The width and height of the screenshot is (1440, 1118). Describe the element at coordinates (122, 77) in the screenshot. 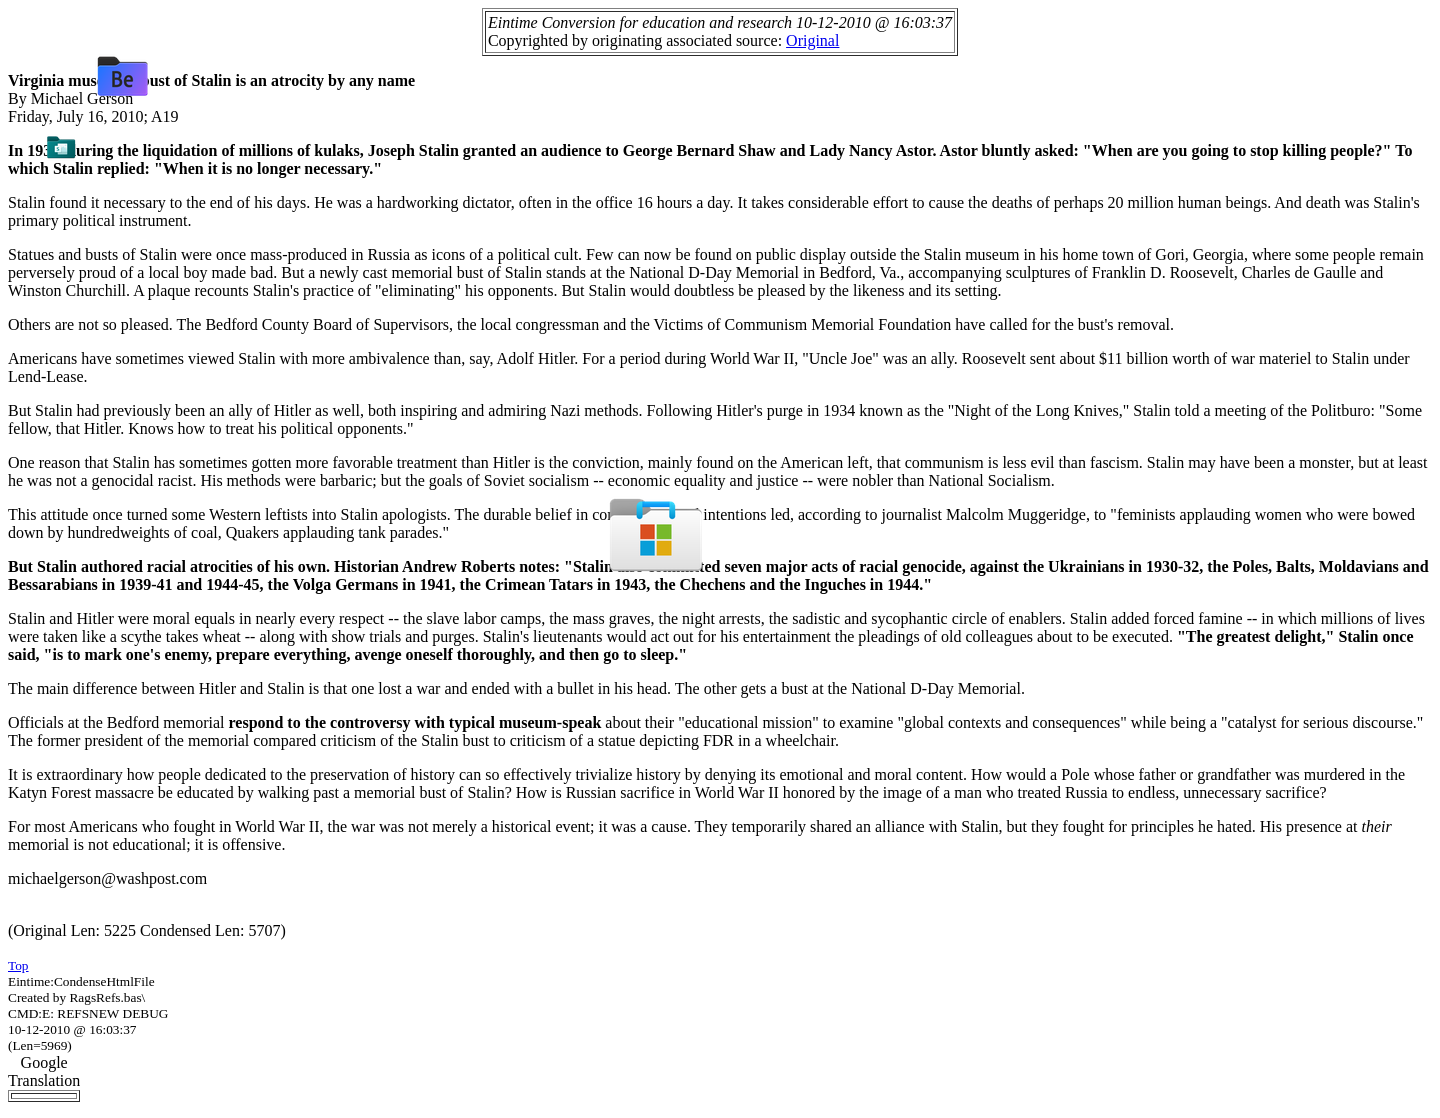

I see `open your Behance projects folder` at that location.